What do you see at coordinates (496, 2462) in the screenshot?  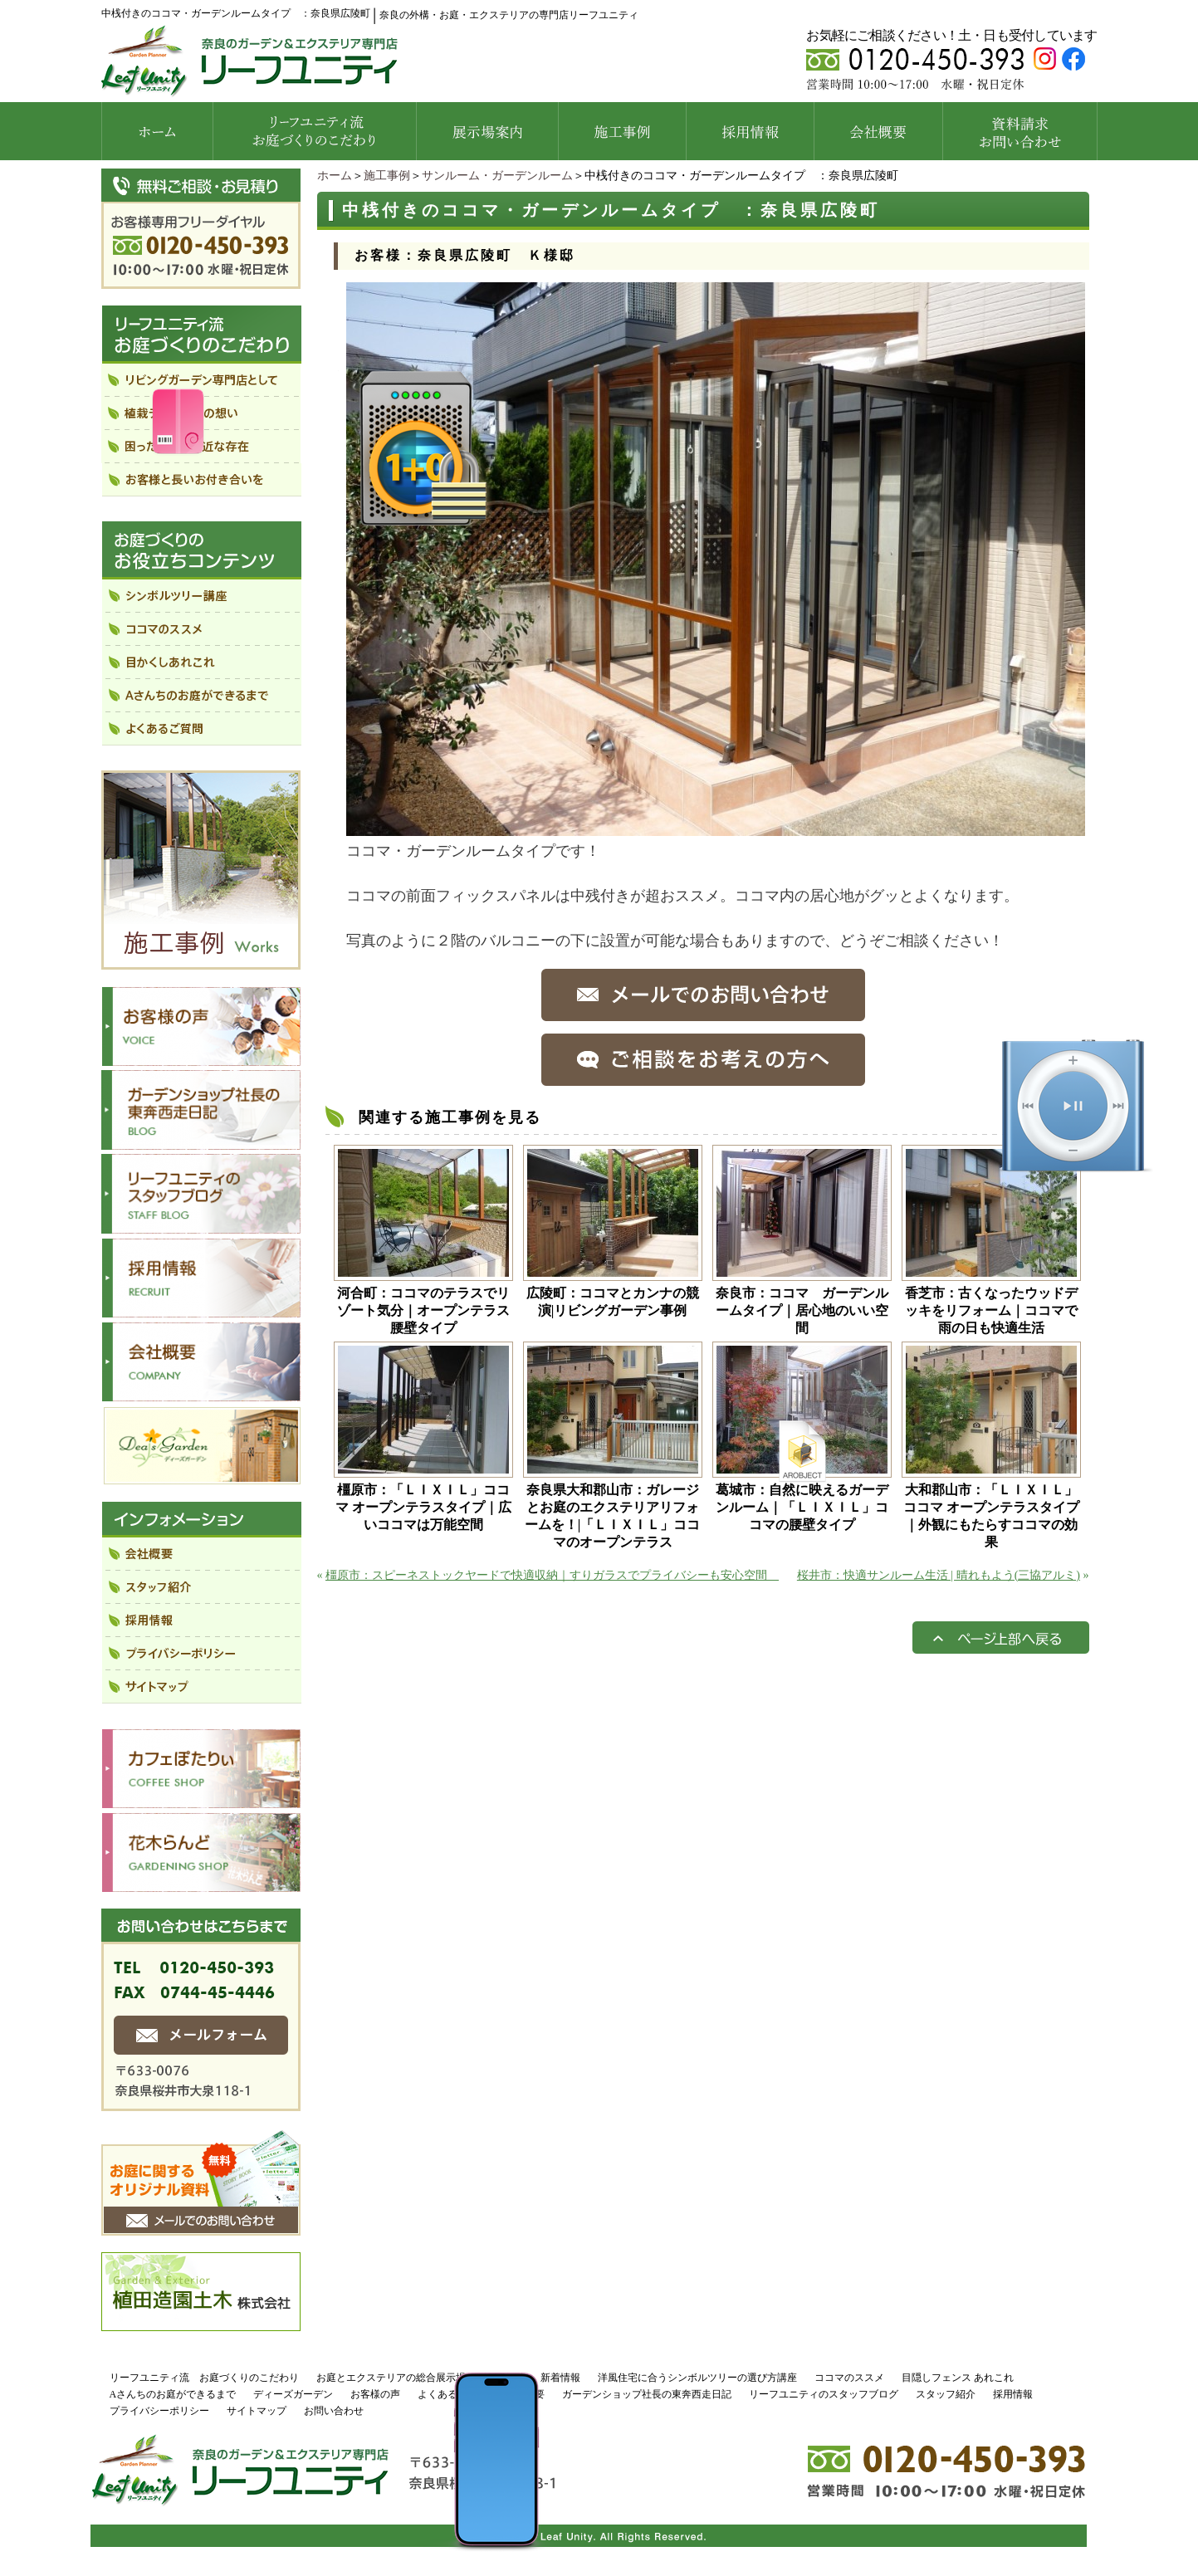 I see `iPhone 16 device icon` at bounding box center [496, 2462].